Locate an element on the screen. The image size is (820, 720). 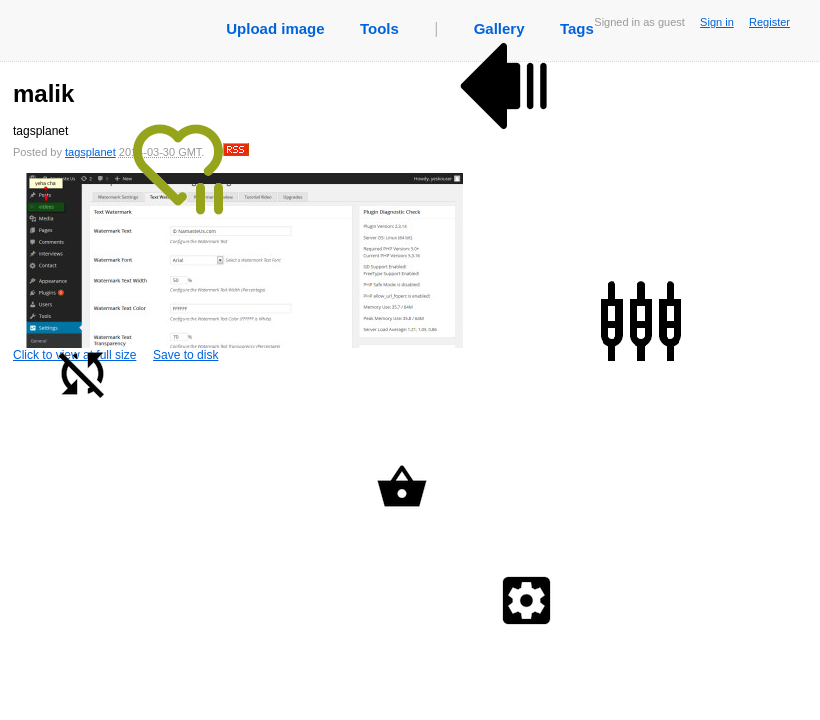
configure audio or video input connections is located at coordinates (641, 321).